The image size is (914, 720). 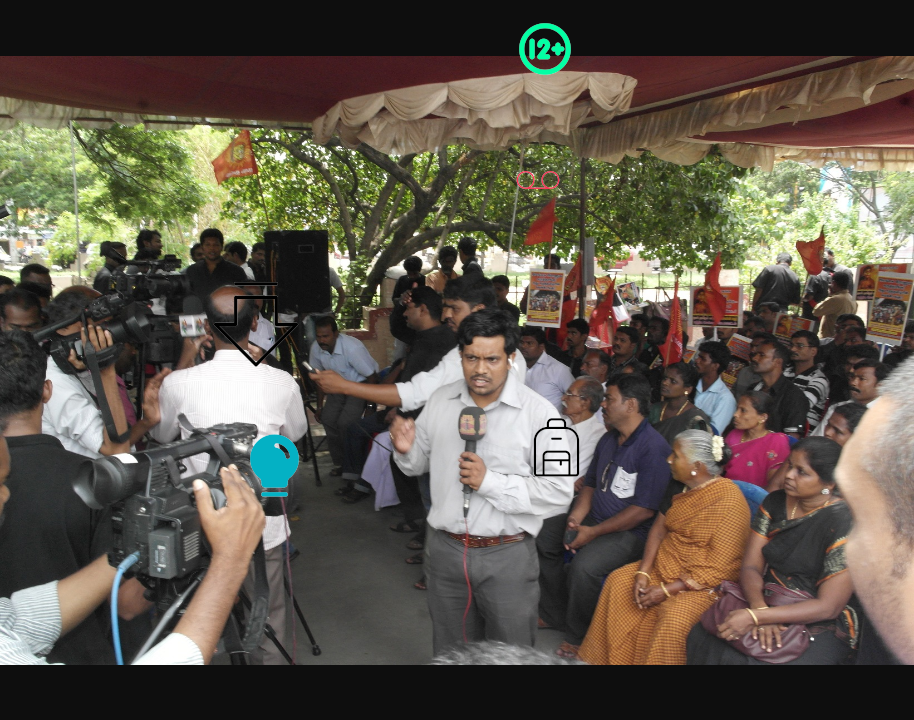 What do you see at coordinates (538, 180) in the screenshot?
I see `access voicemail messages` at bounding box center [538, 180].